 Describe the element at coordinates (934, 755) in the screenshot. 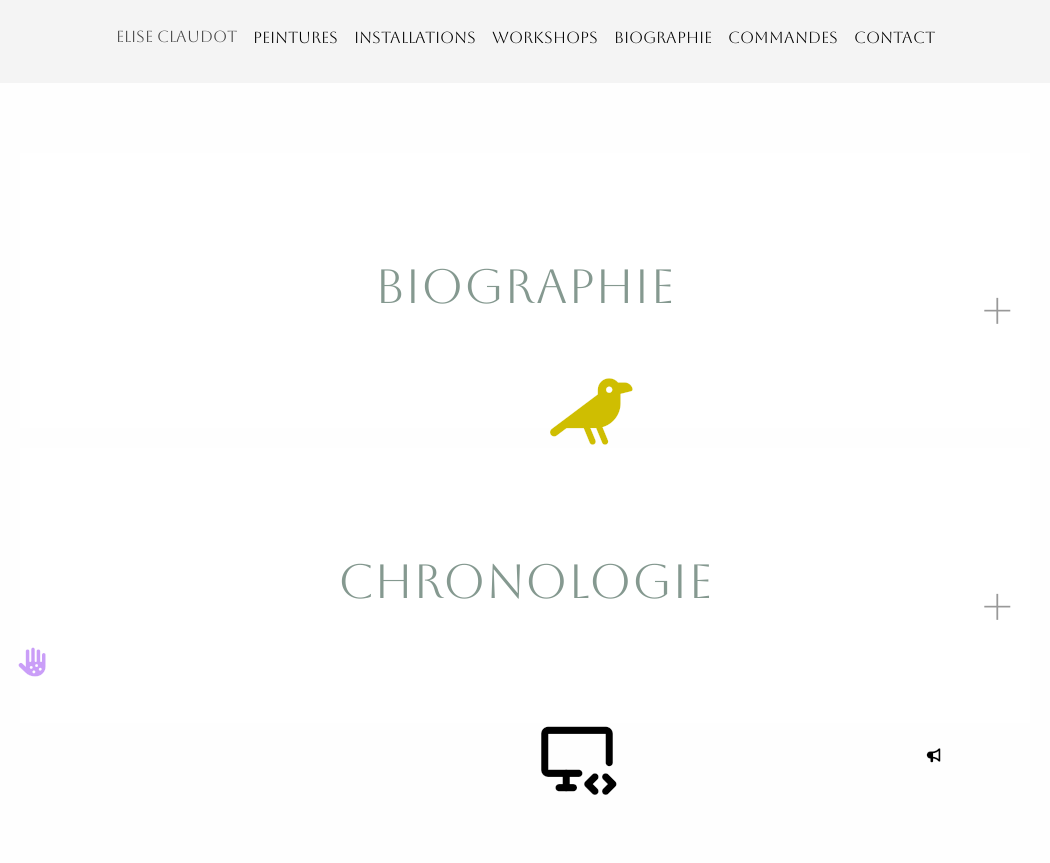

I see `make an announcement` at that location.